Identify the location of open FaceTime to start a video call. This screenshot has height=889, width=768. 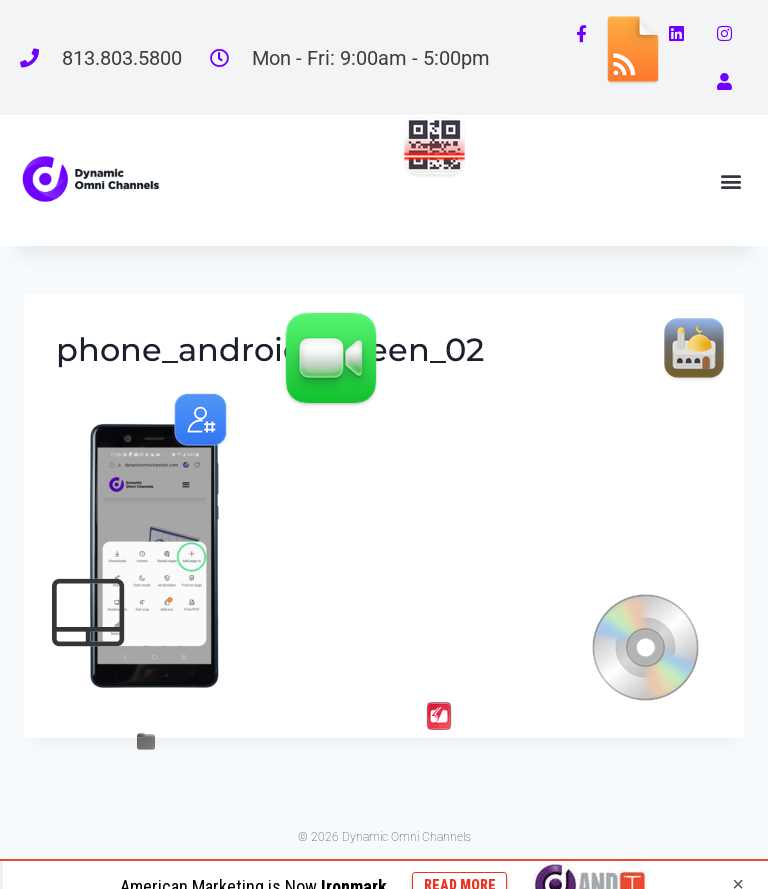
(331, 358).